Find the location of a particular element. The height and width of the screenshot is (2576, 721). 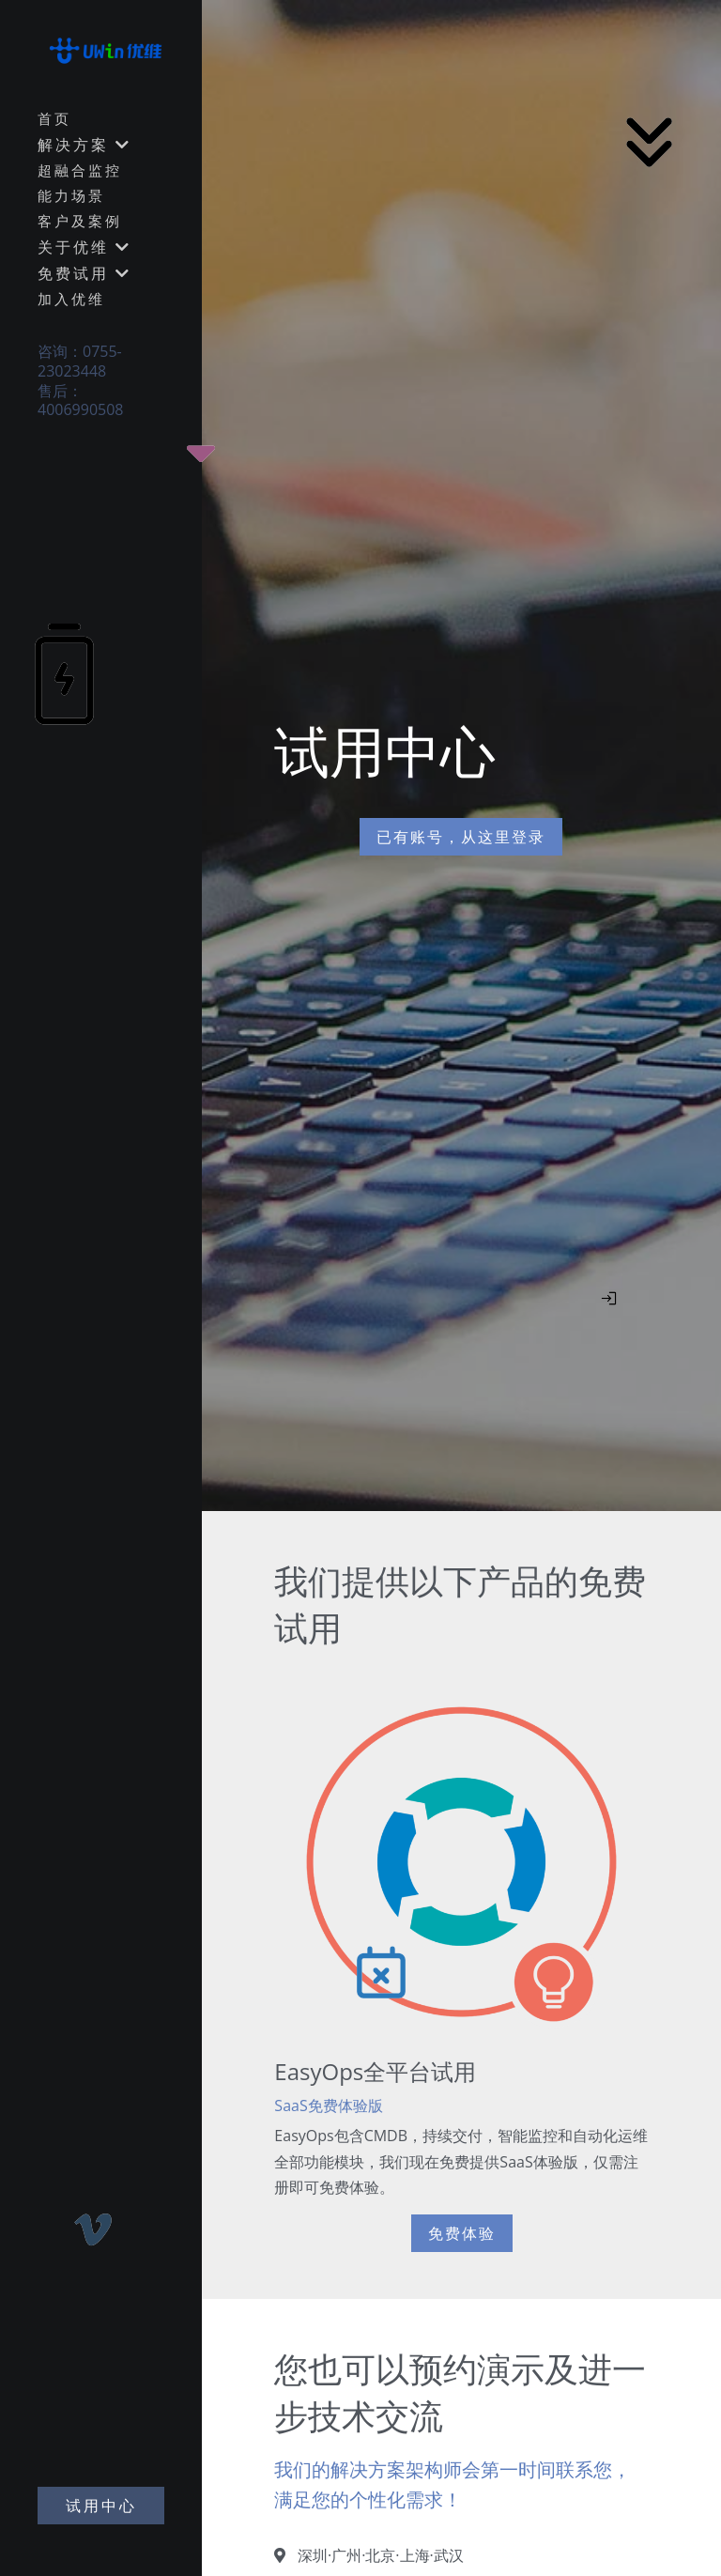

log in to your account is located at coordinates (608, 1298).